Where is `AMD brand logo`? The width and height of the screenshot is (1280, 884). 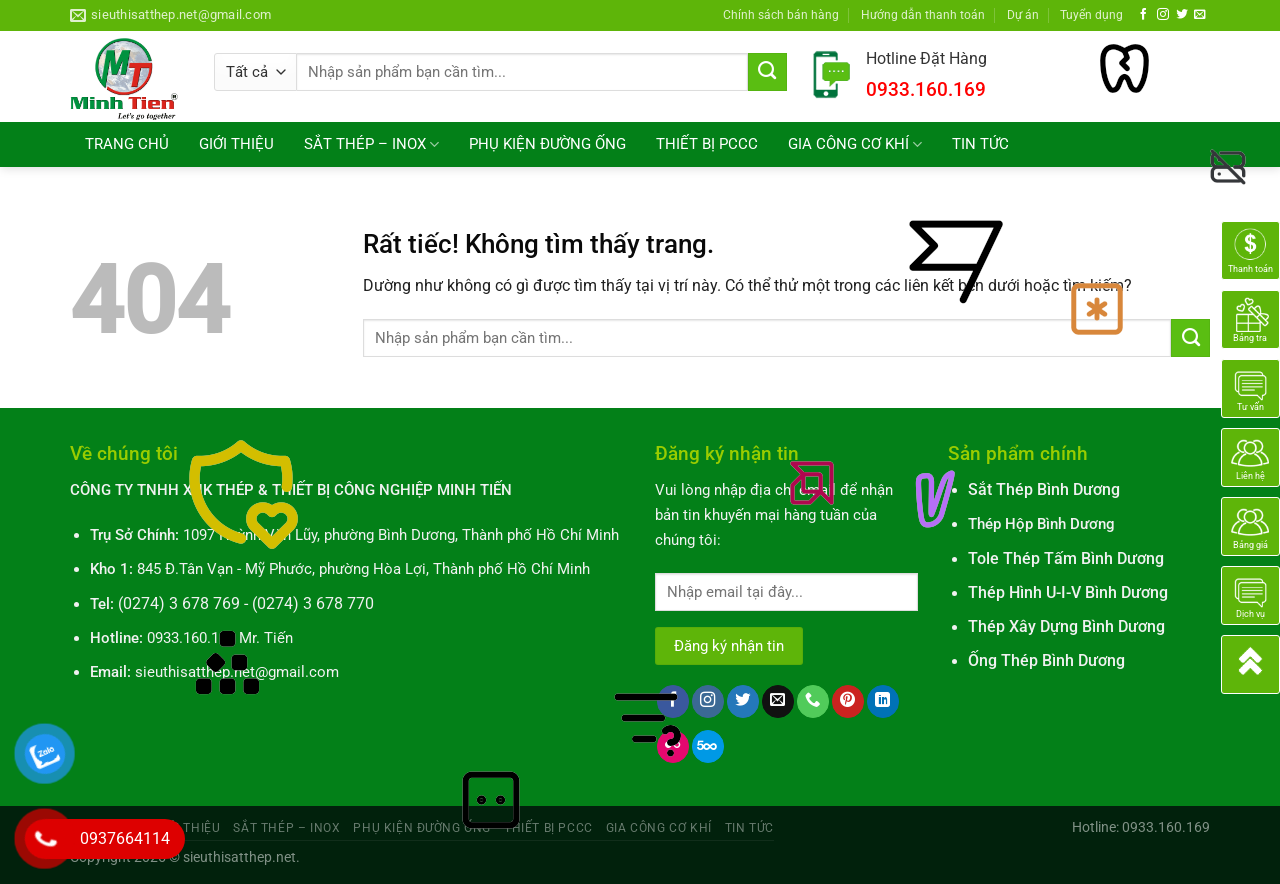 AMD brand logo is located at coordinates (812, 483).